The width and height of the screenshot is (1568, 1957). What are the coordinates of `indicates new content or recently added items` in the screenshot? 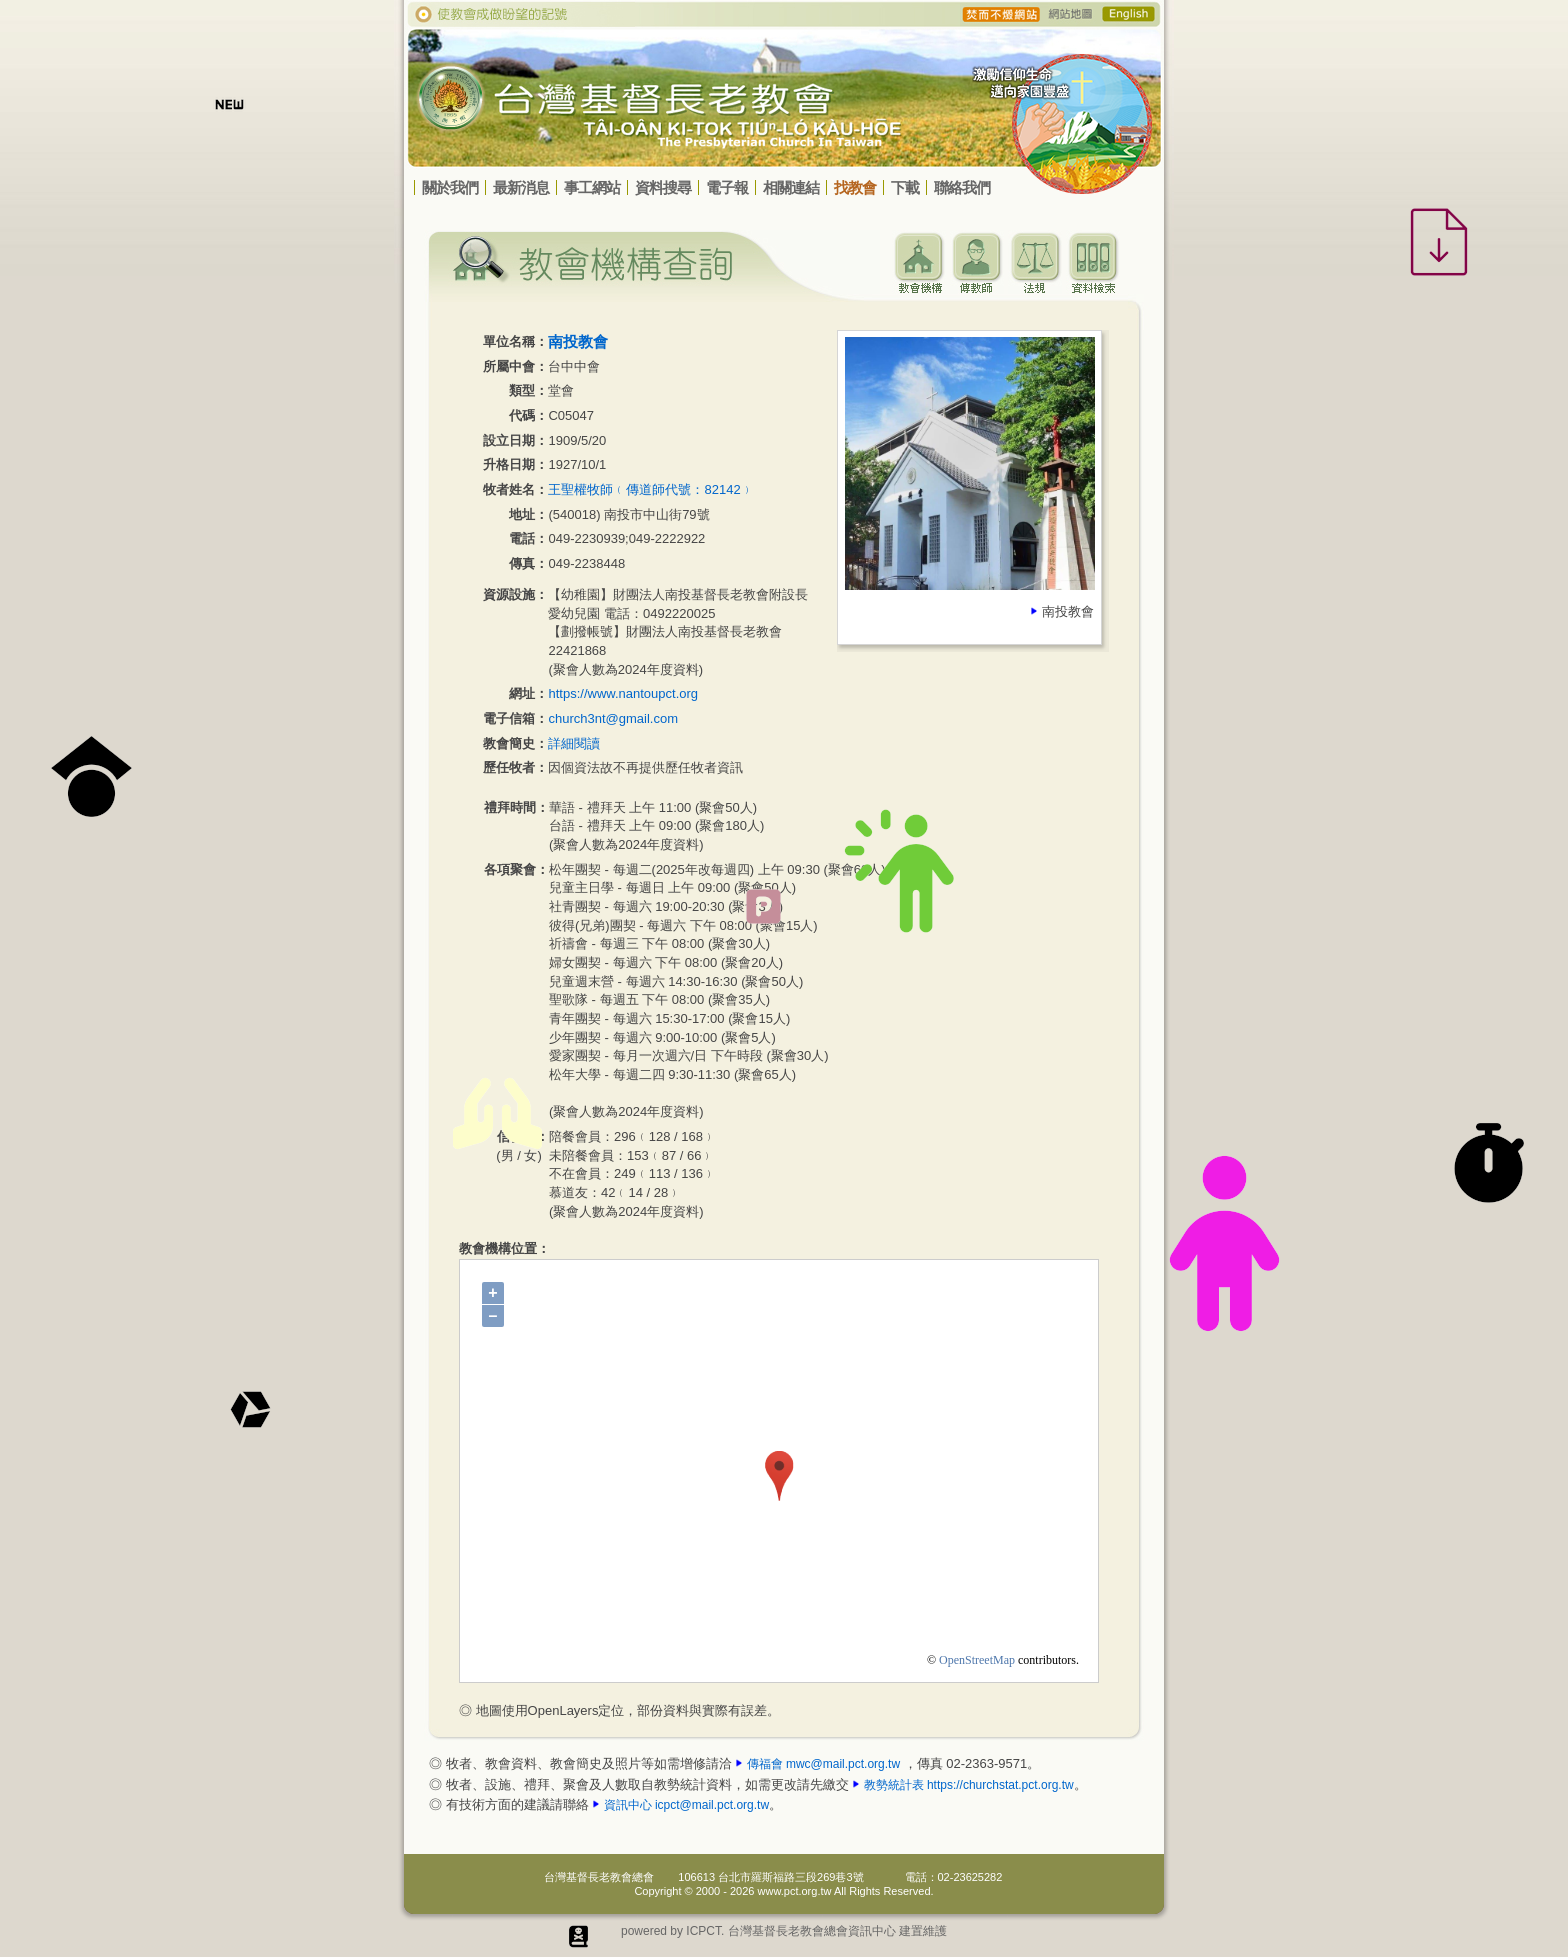 It's located at (229, 104).